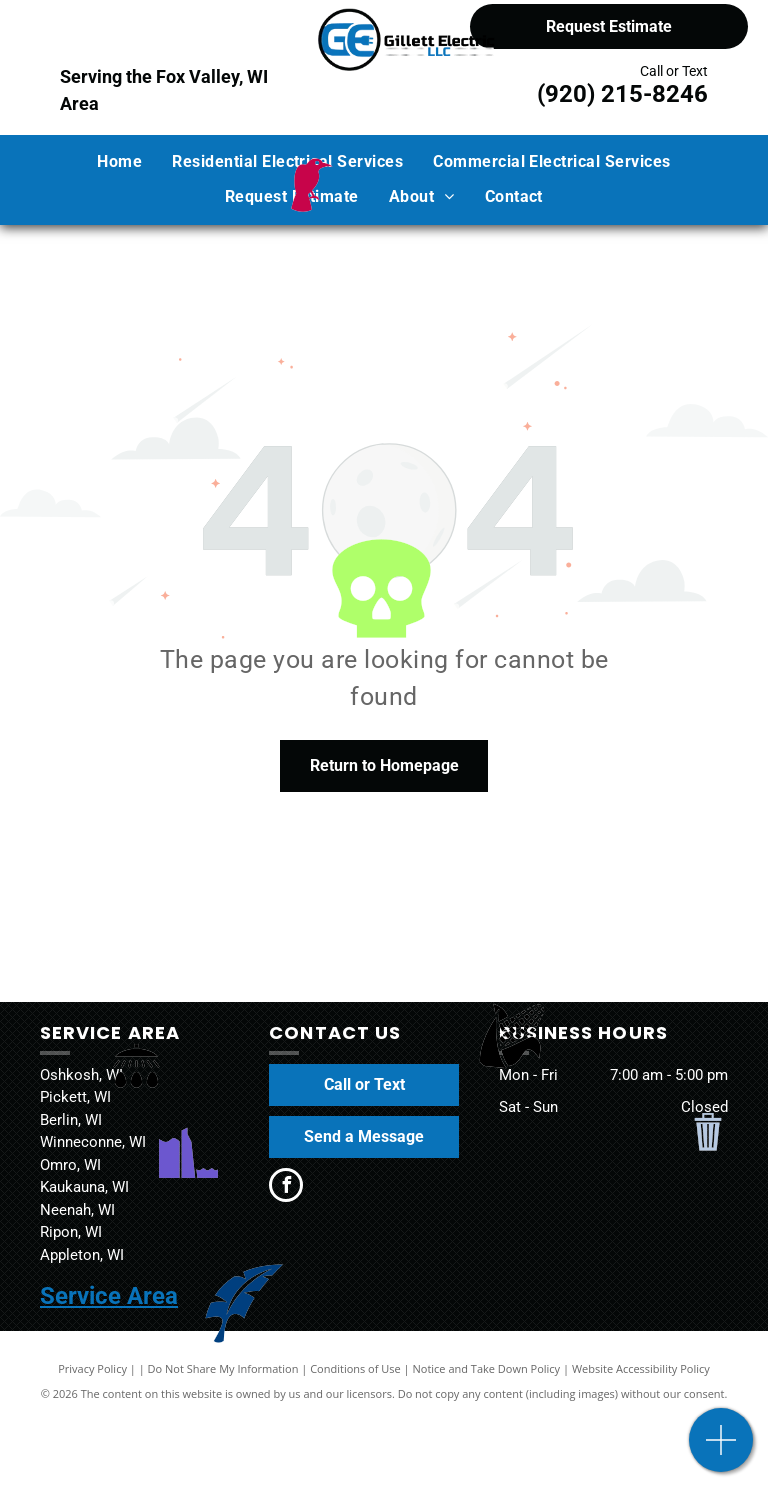  I want to click on delete selected item, so click(708, 1128).